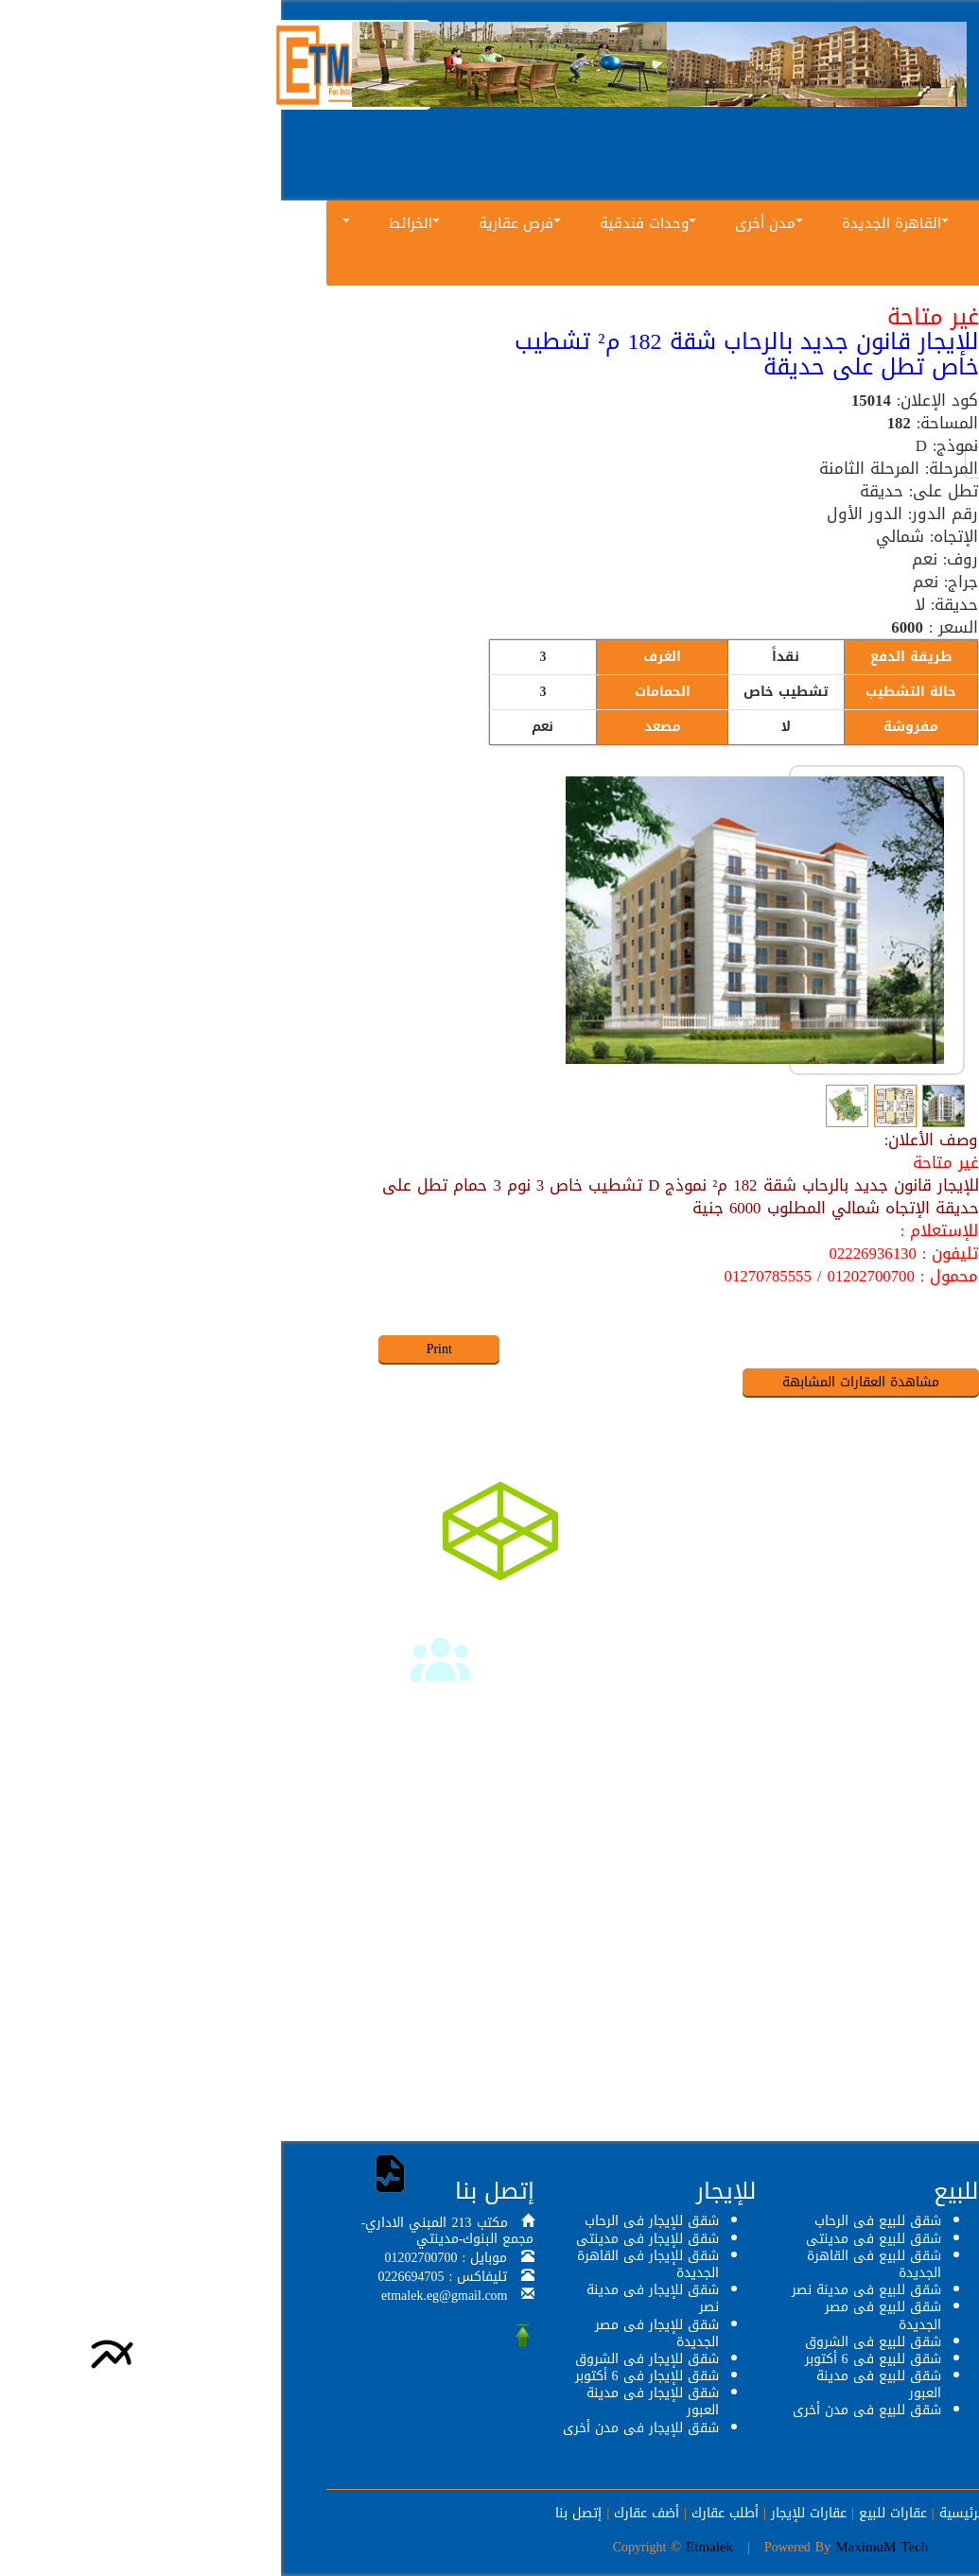 Image resolution: width=979 pixels, height=2576 pixels. What do you see at coordinates (390, 2173) in the screenshot?
I see `view audio or sound file` at bounding box center [390, 2173].